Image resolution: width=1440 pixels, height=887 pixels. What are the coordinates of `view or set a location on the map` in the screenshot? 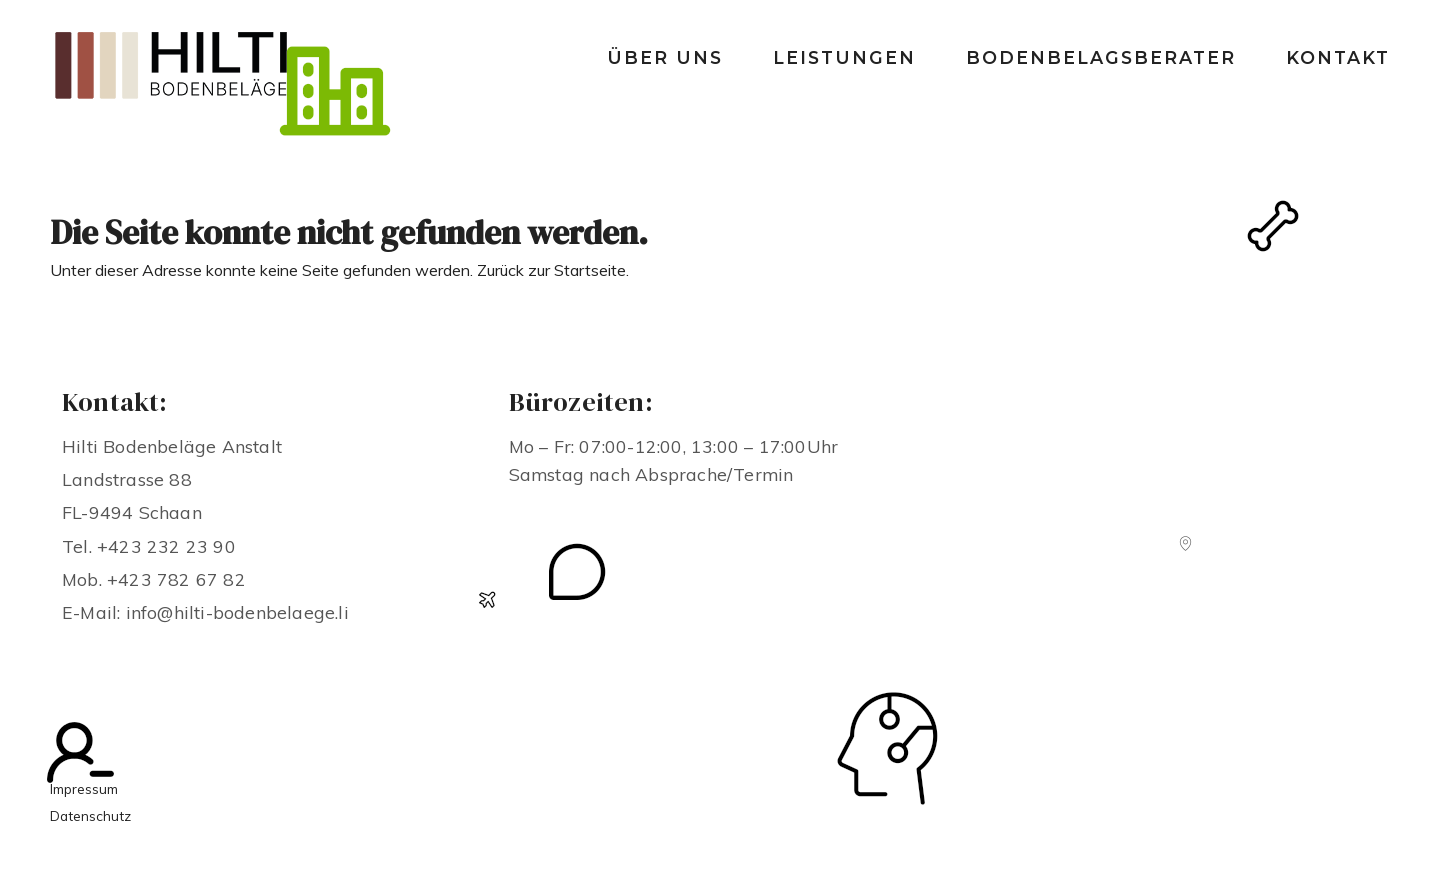 It's located at (1185, 543).